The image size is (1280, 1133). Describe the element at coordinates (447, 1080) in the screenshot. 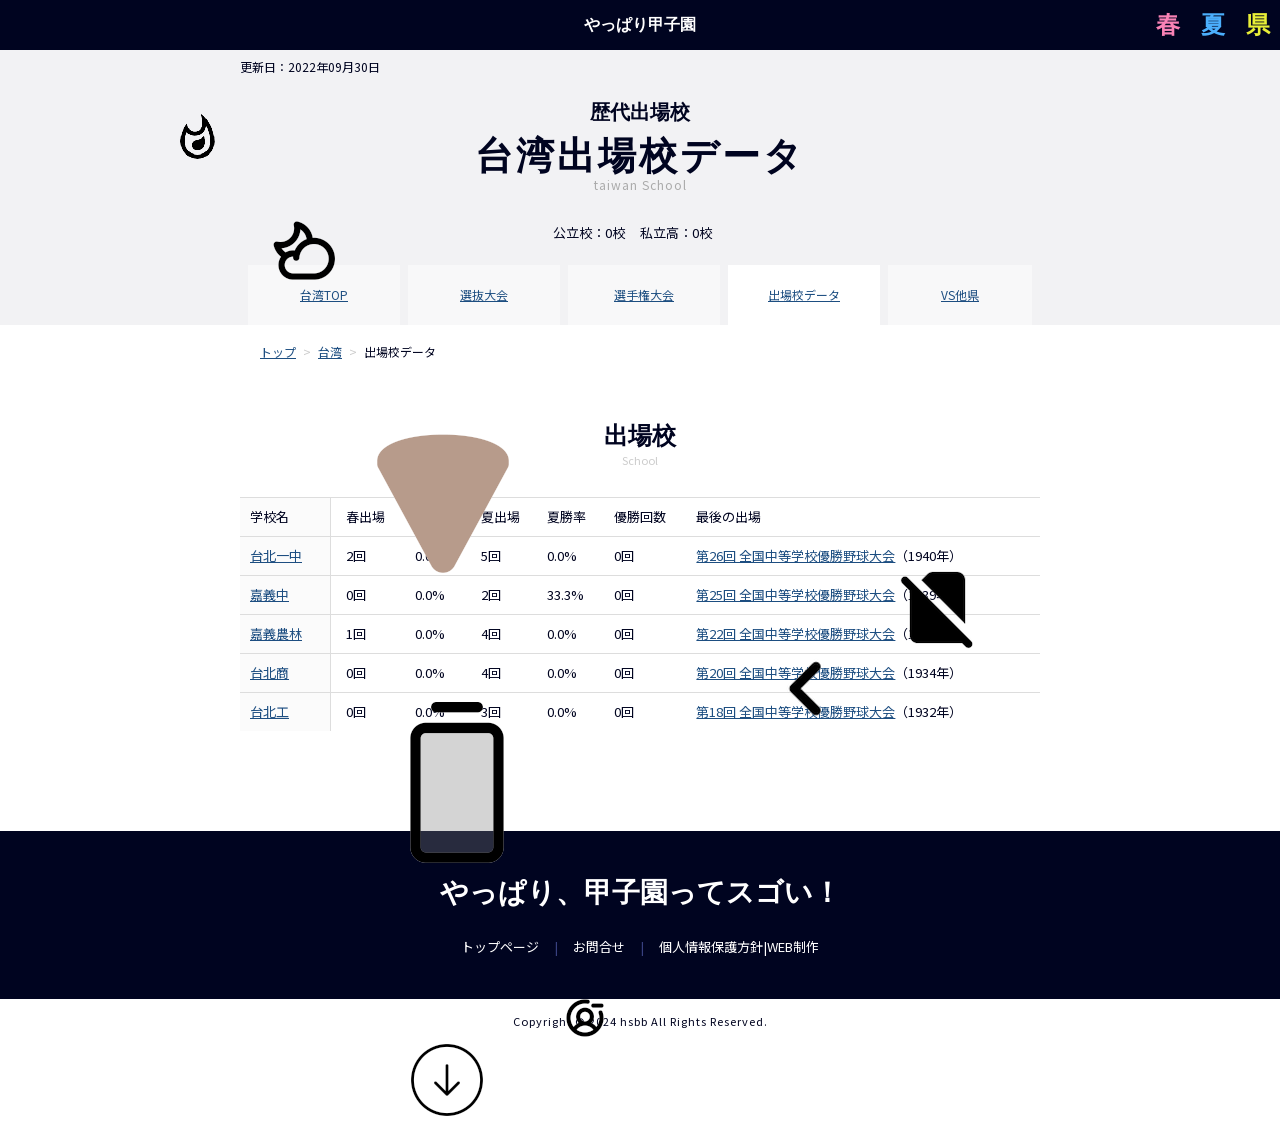

I see `download file or content` at that location.